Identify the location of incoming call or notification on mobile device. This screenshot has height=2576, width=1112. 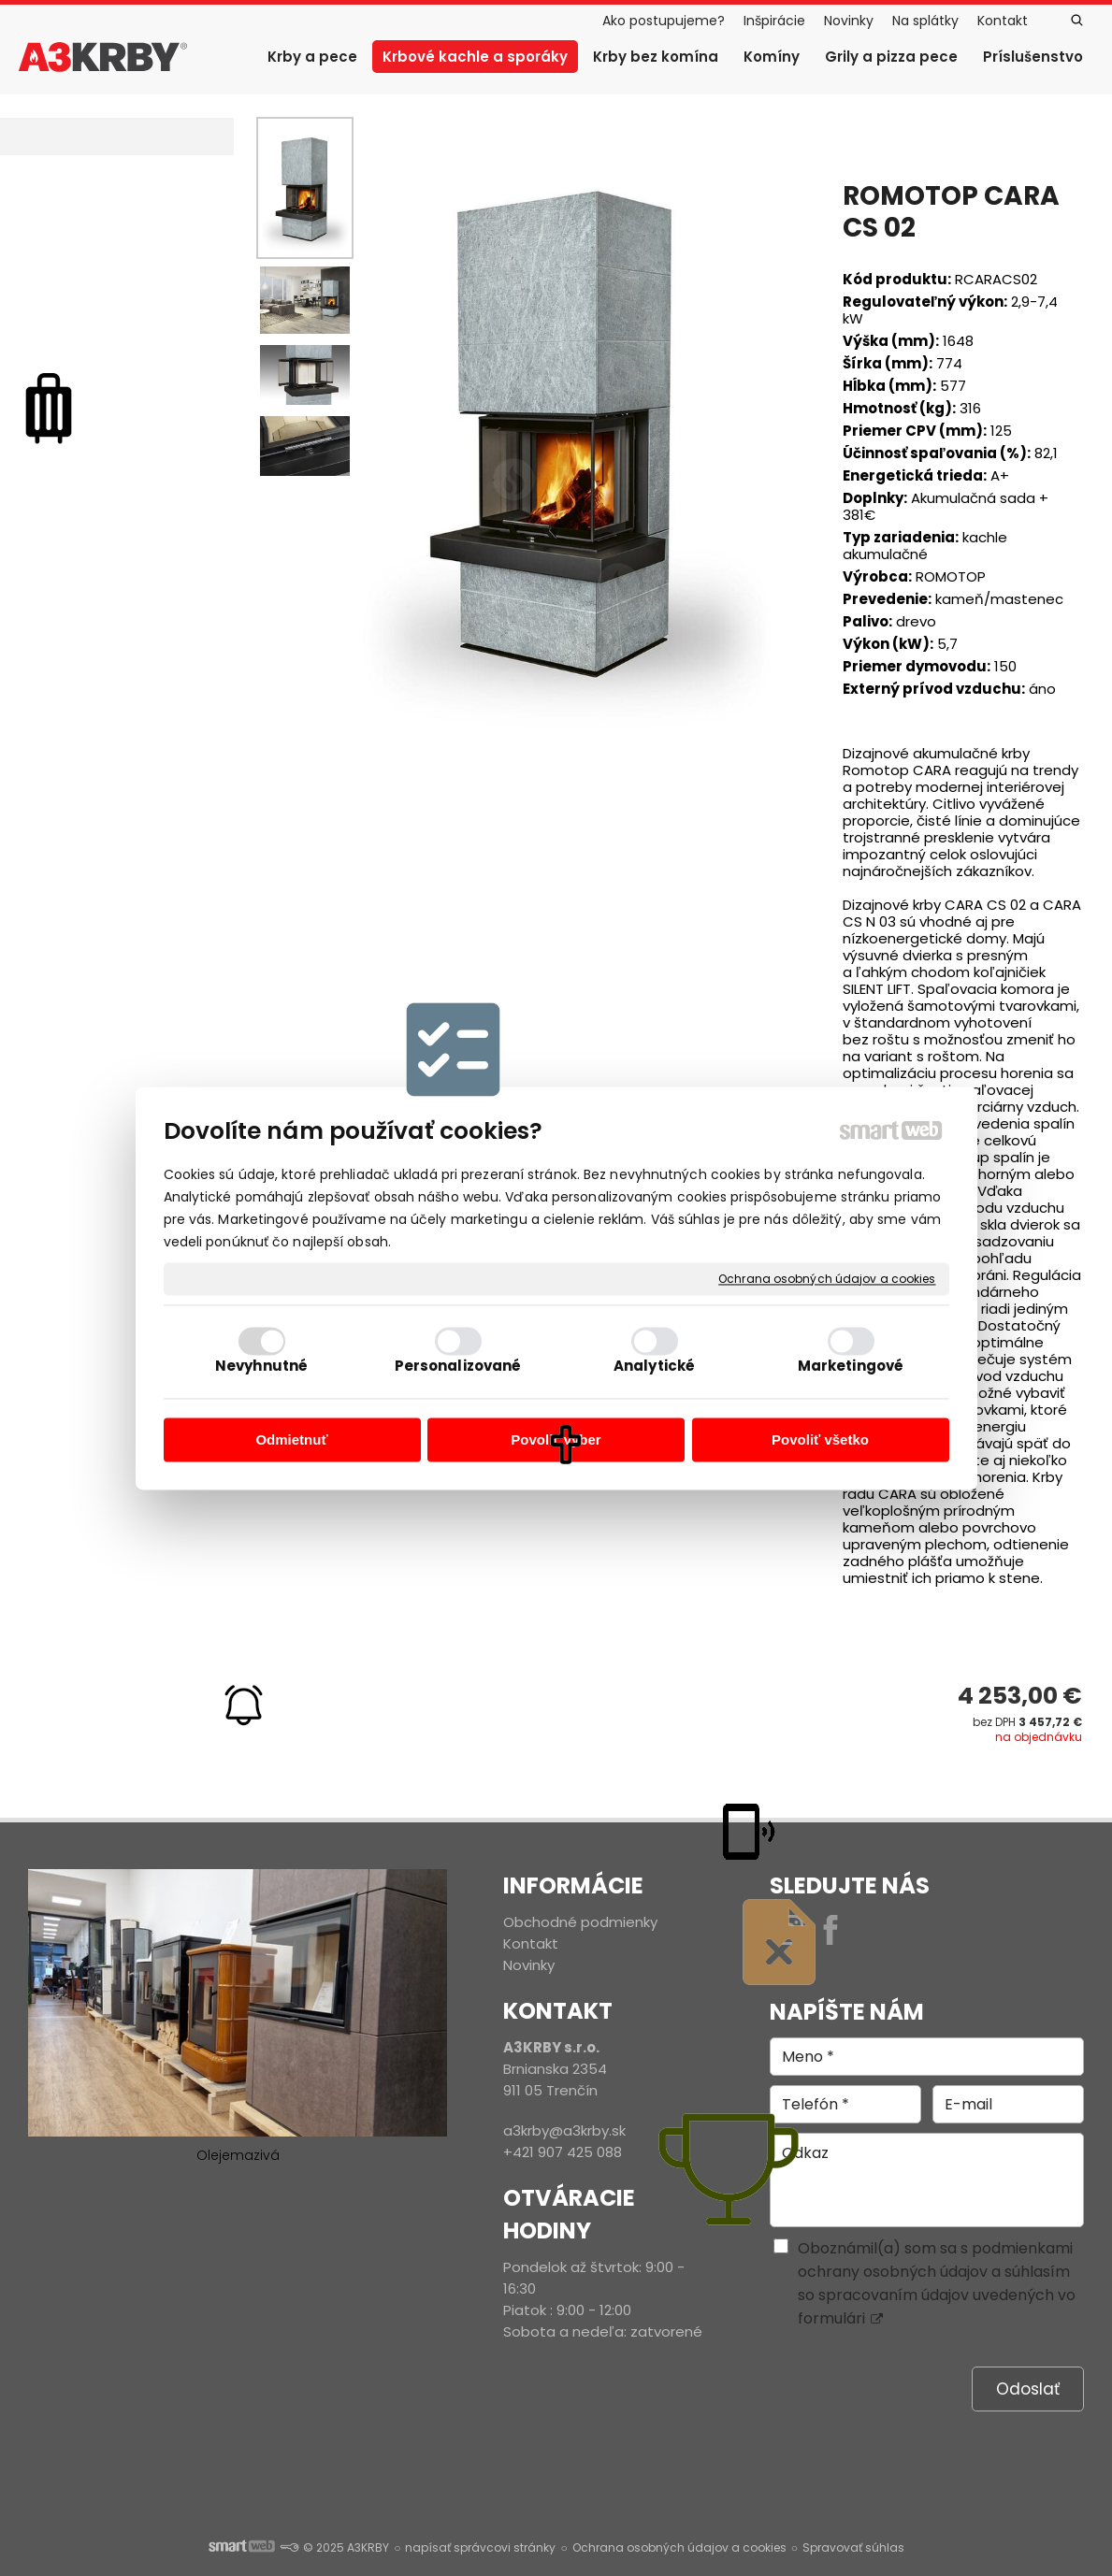
(749, 1832).